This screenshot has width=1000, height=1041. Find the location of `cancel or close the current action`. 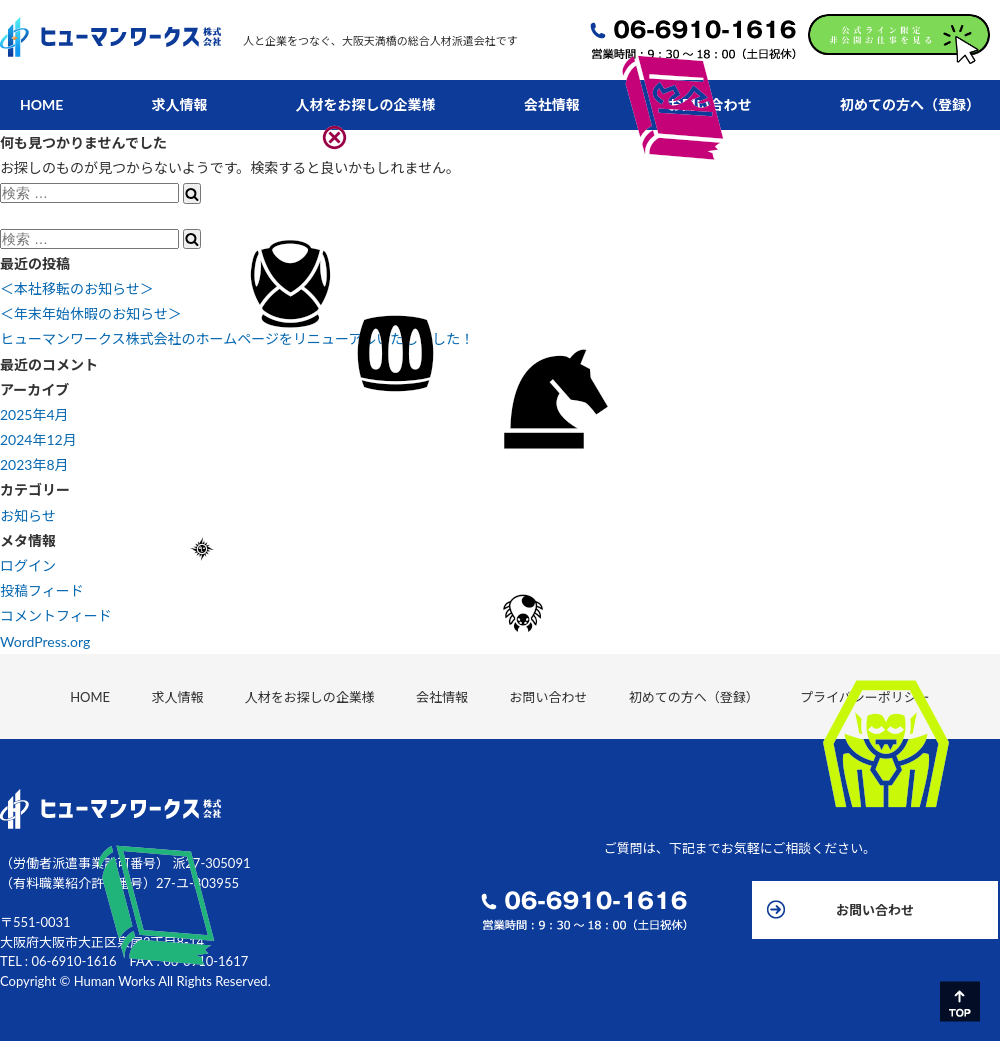

cancel or close the current action is located at coordinates (334, 137).